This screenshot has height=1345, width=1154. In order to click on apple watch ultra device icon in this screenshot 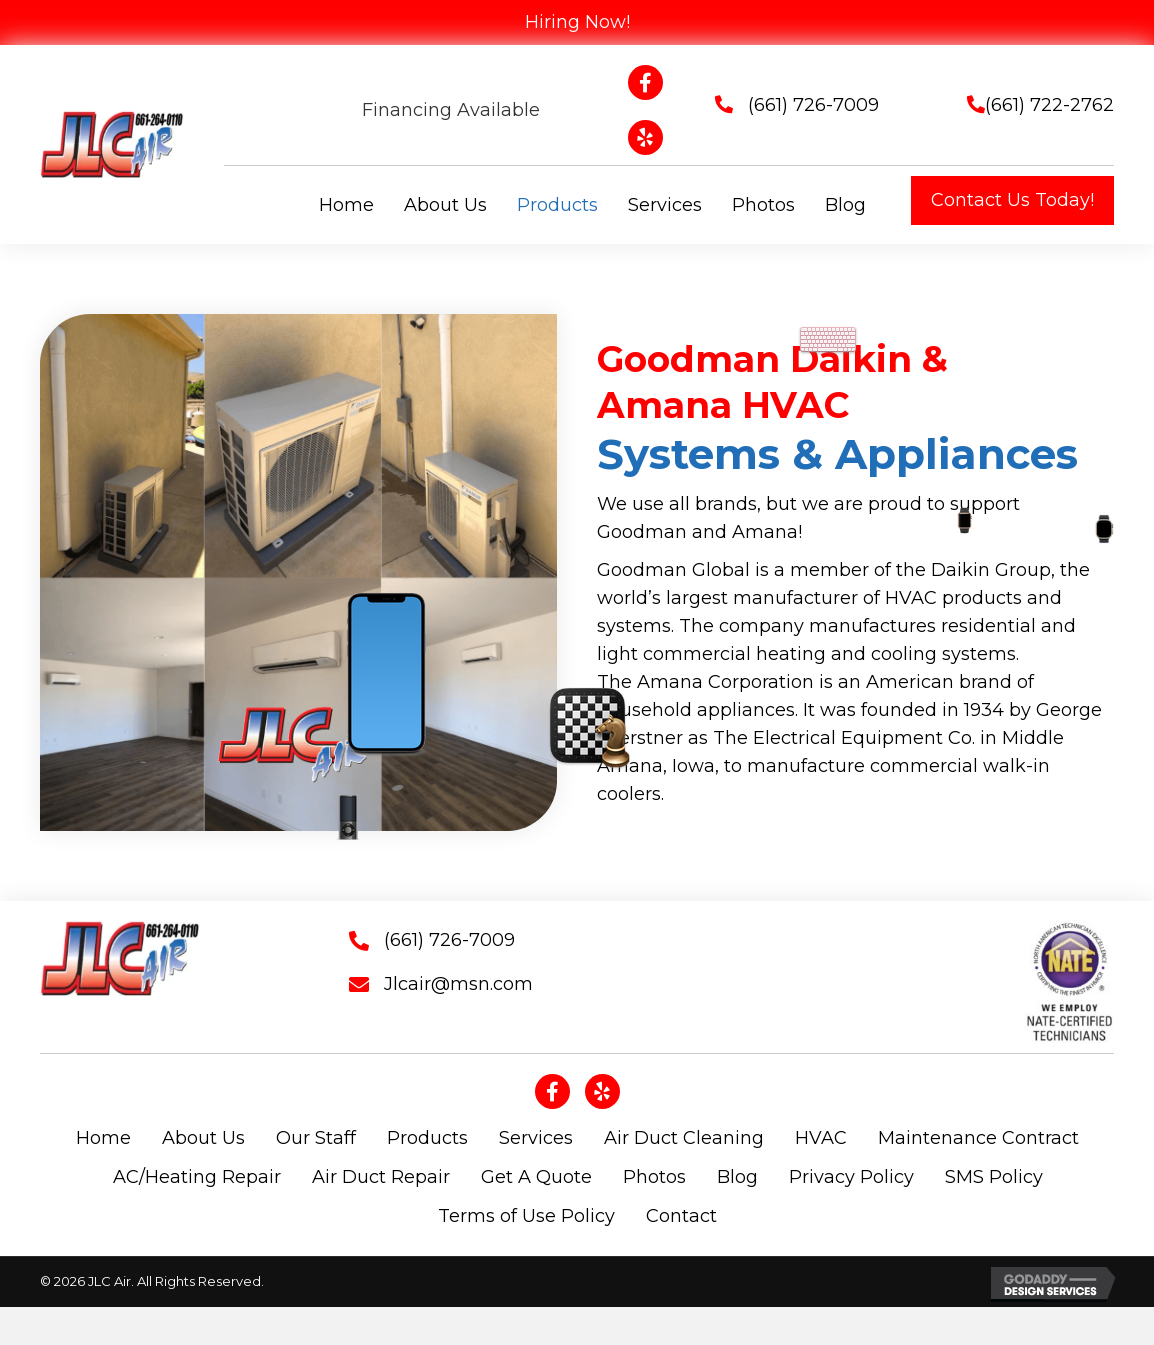, I will do `click(1104, 529)`.